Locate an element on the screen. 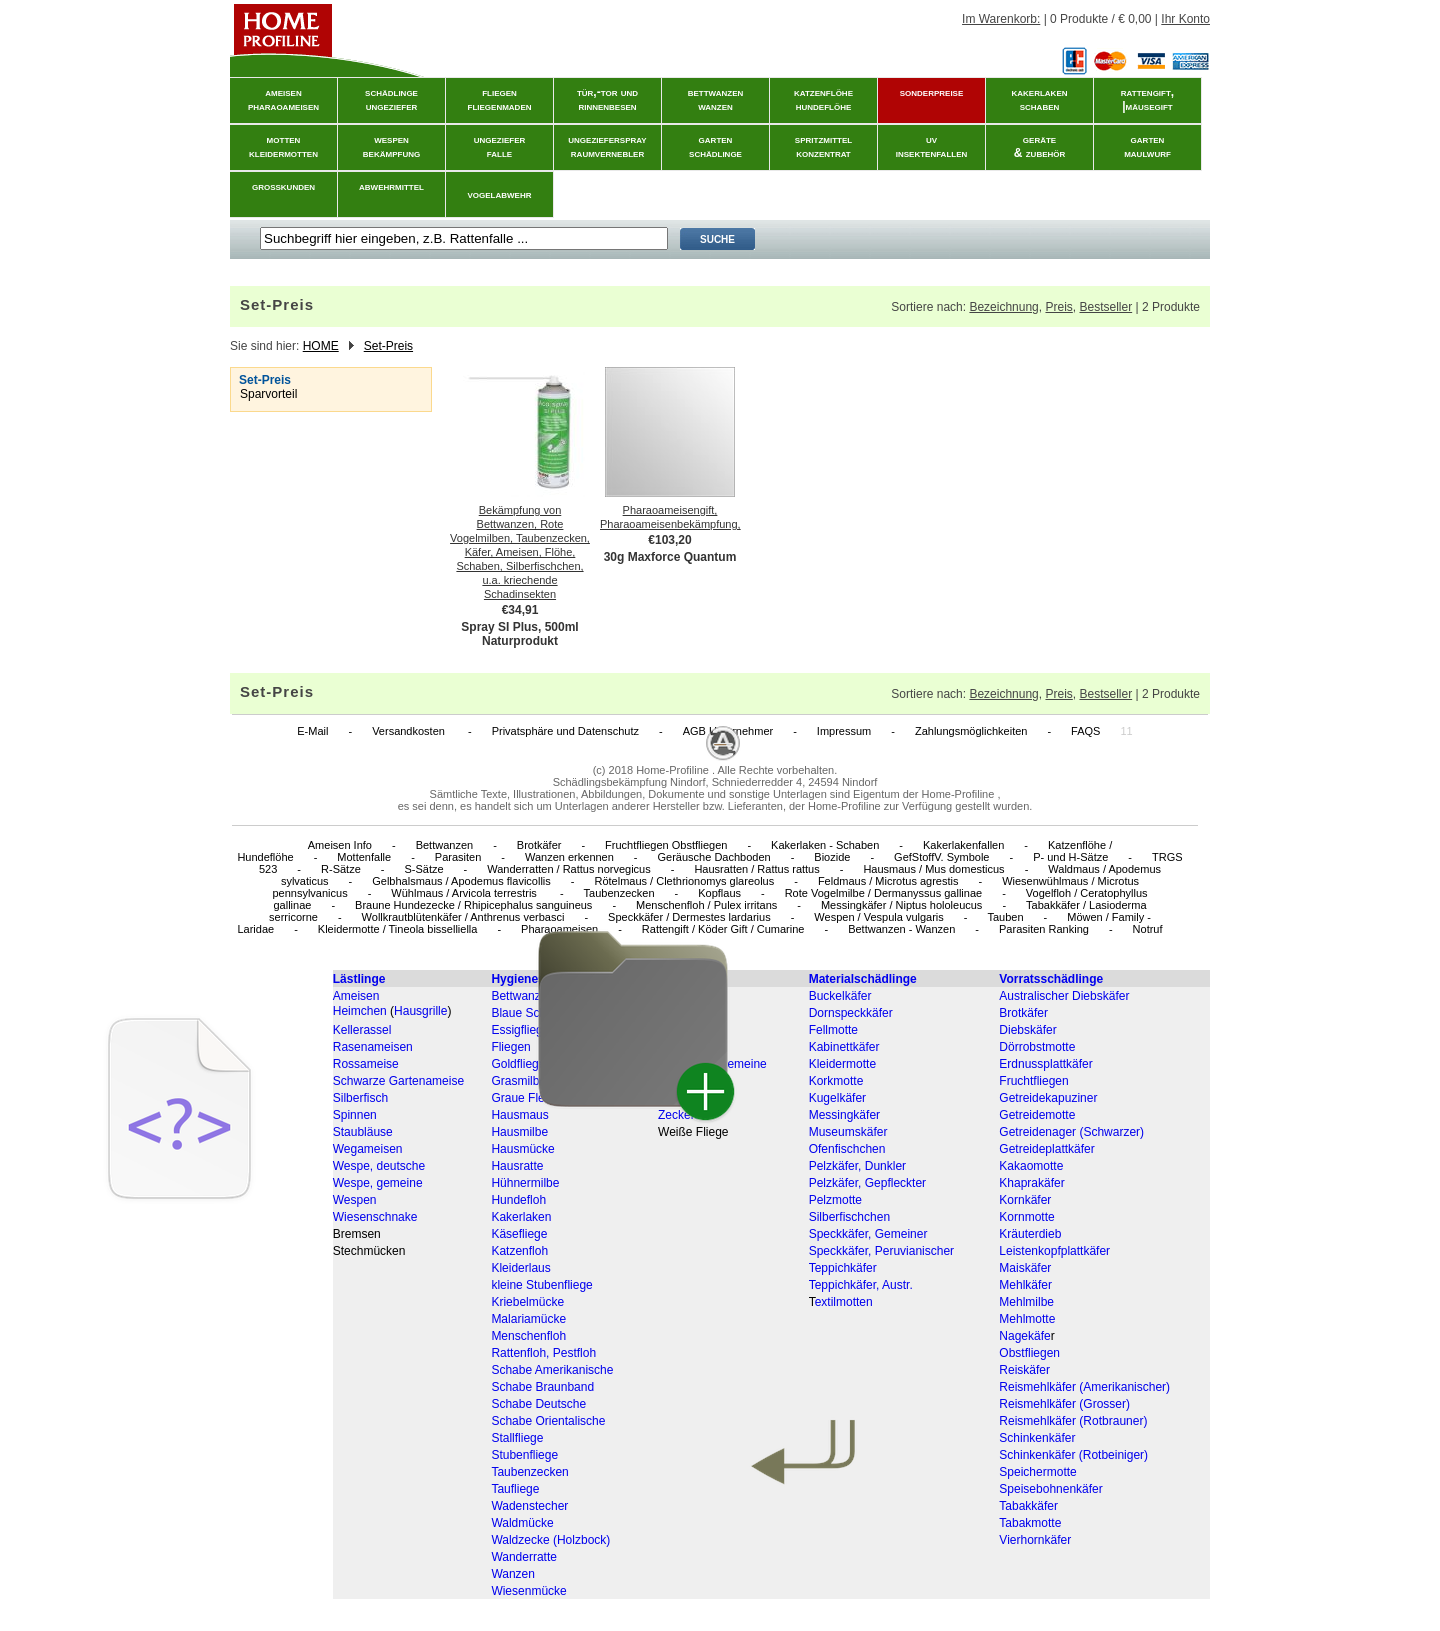 Image resolution: width=1440 pixels, height=1631 pixels. open the software updater application is located at coordinates (723, 743).